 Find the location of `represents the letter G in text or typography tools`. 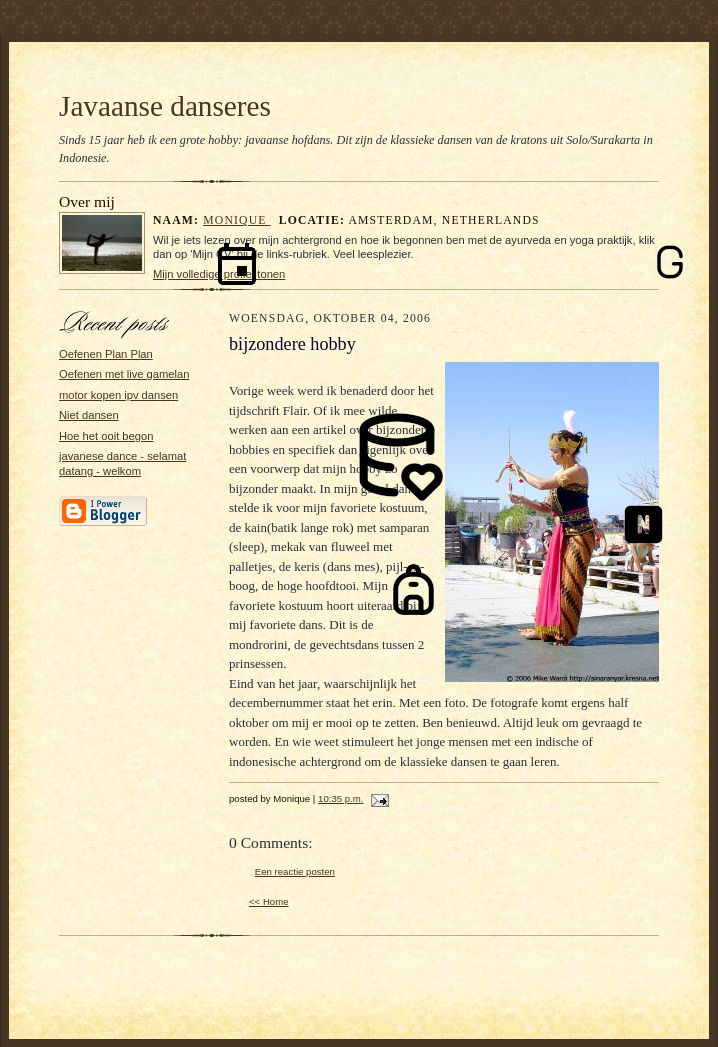

represents the letter G in text or typography tools is located at coordinates (670, 262).